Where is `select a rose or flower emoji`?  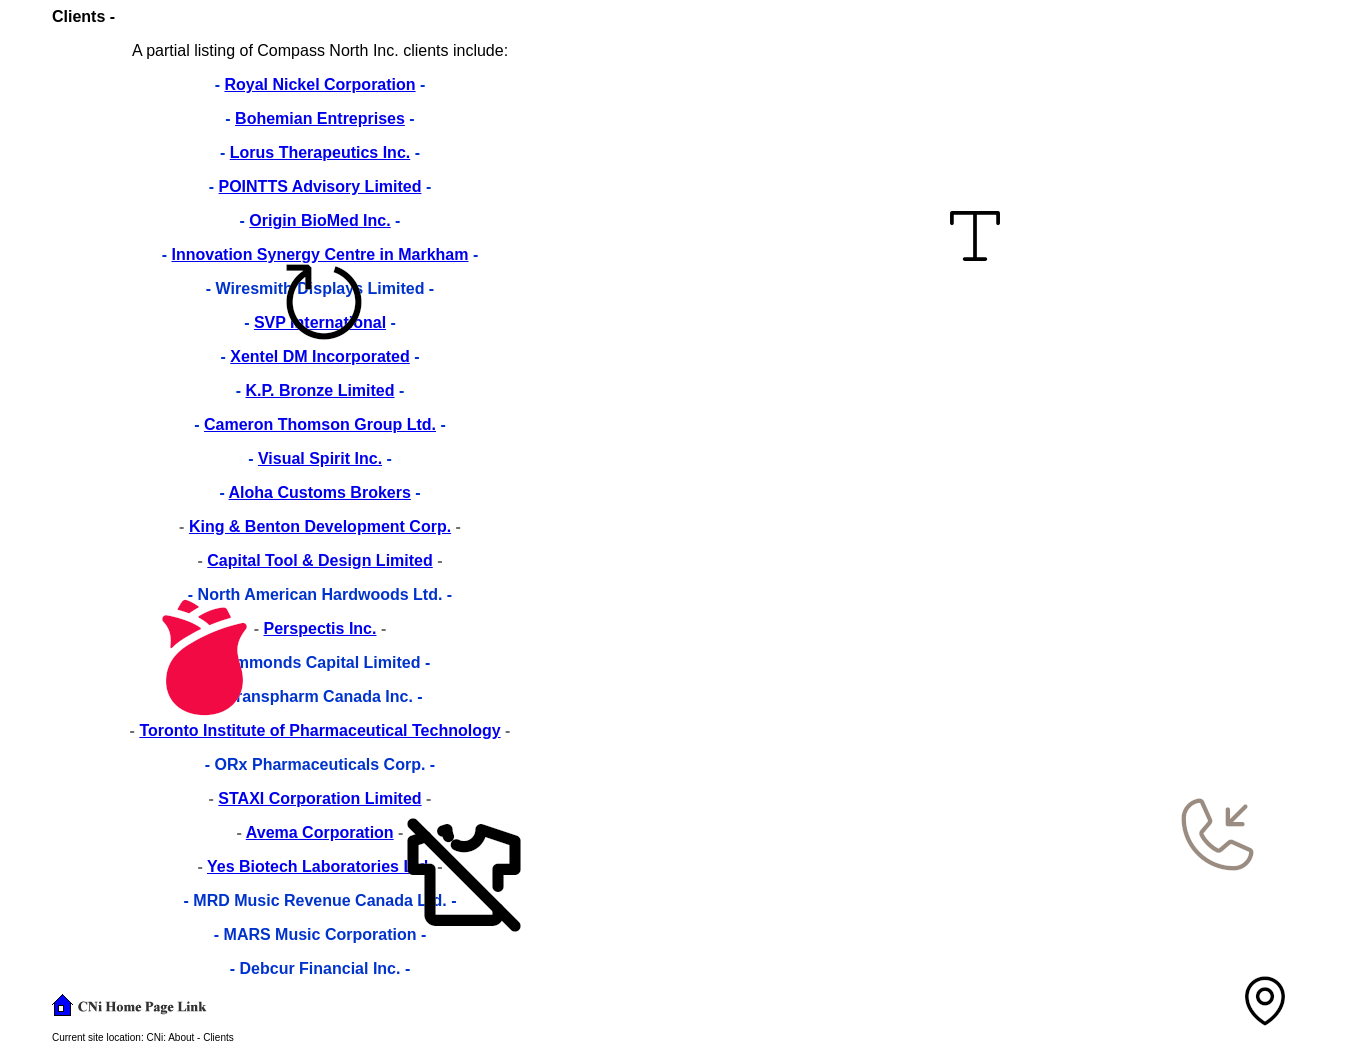
select a rose or flower emoji is located at coordinates (204, 657).